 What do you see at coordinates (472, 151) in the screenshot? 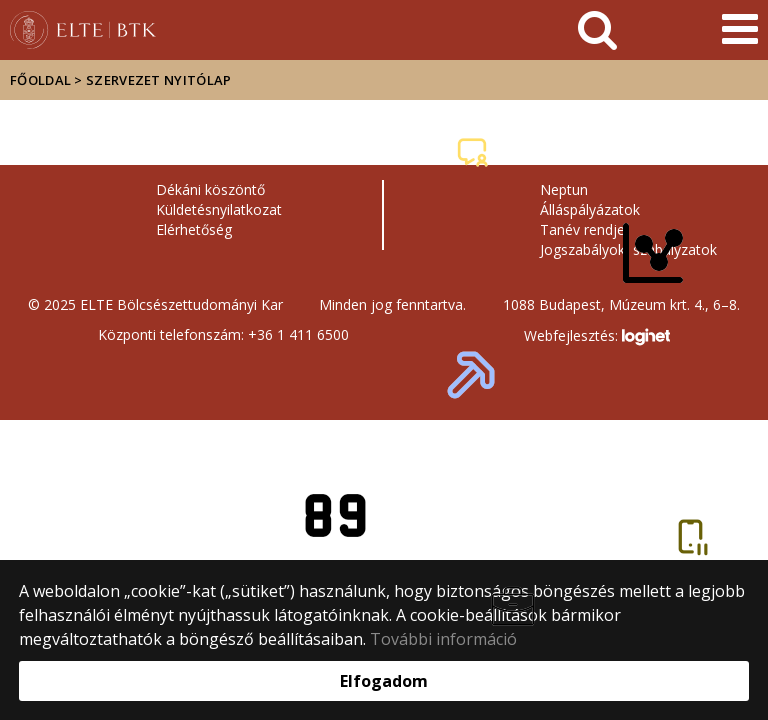
I see `view message from a specific user` at bounding box center [472, 151].